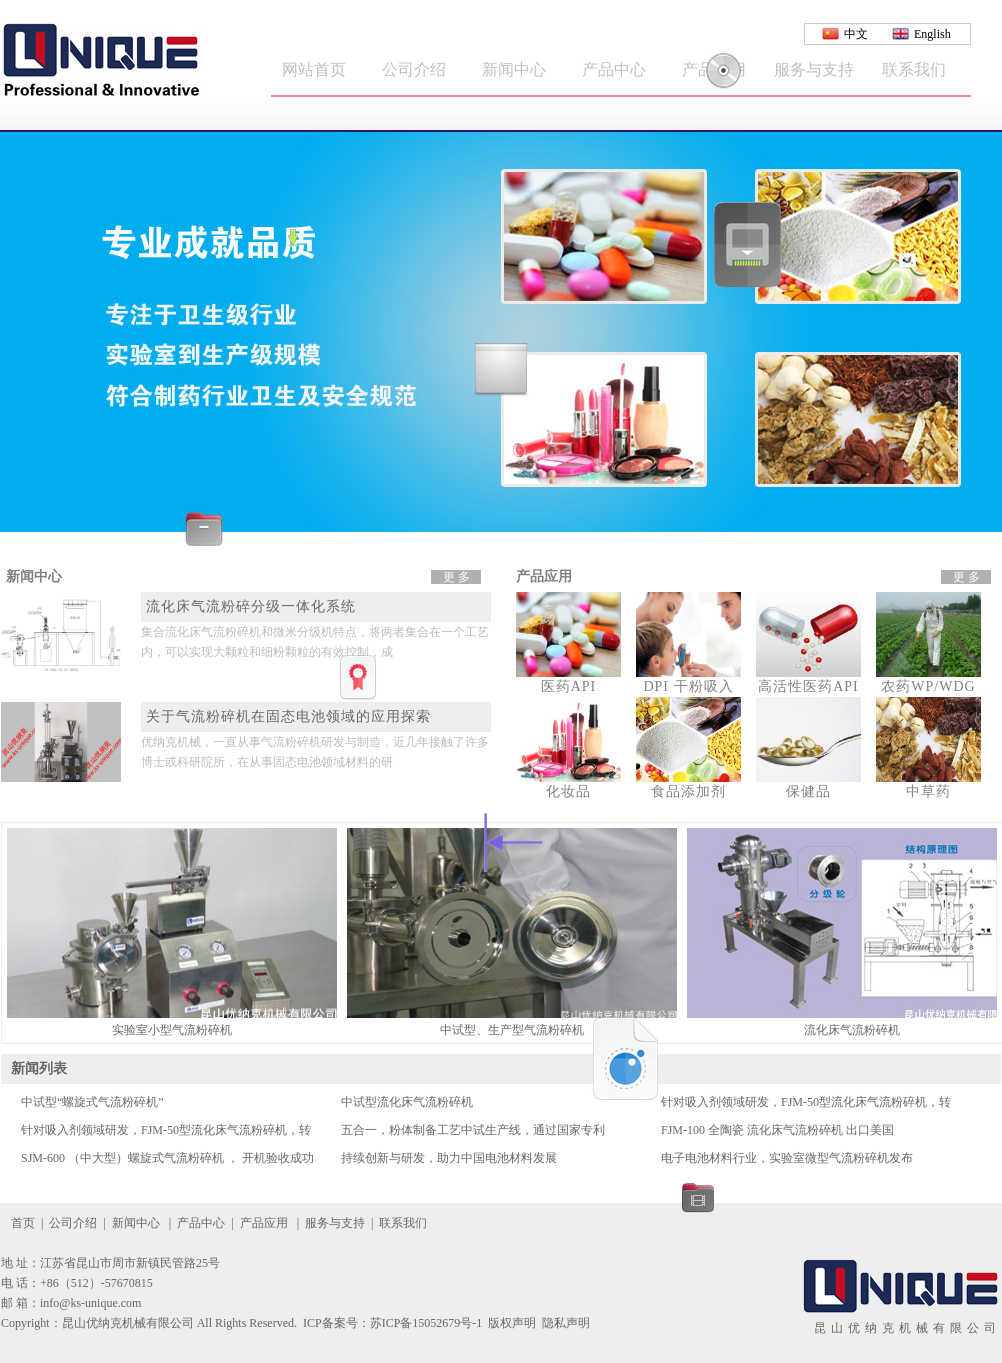 This screenshot has width=1002, height=1363. Describe the element at coordinates (204, 529) in the screenshot. I see `open the nautilus file manager` at that location.